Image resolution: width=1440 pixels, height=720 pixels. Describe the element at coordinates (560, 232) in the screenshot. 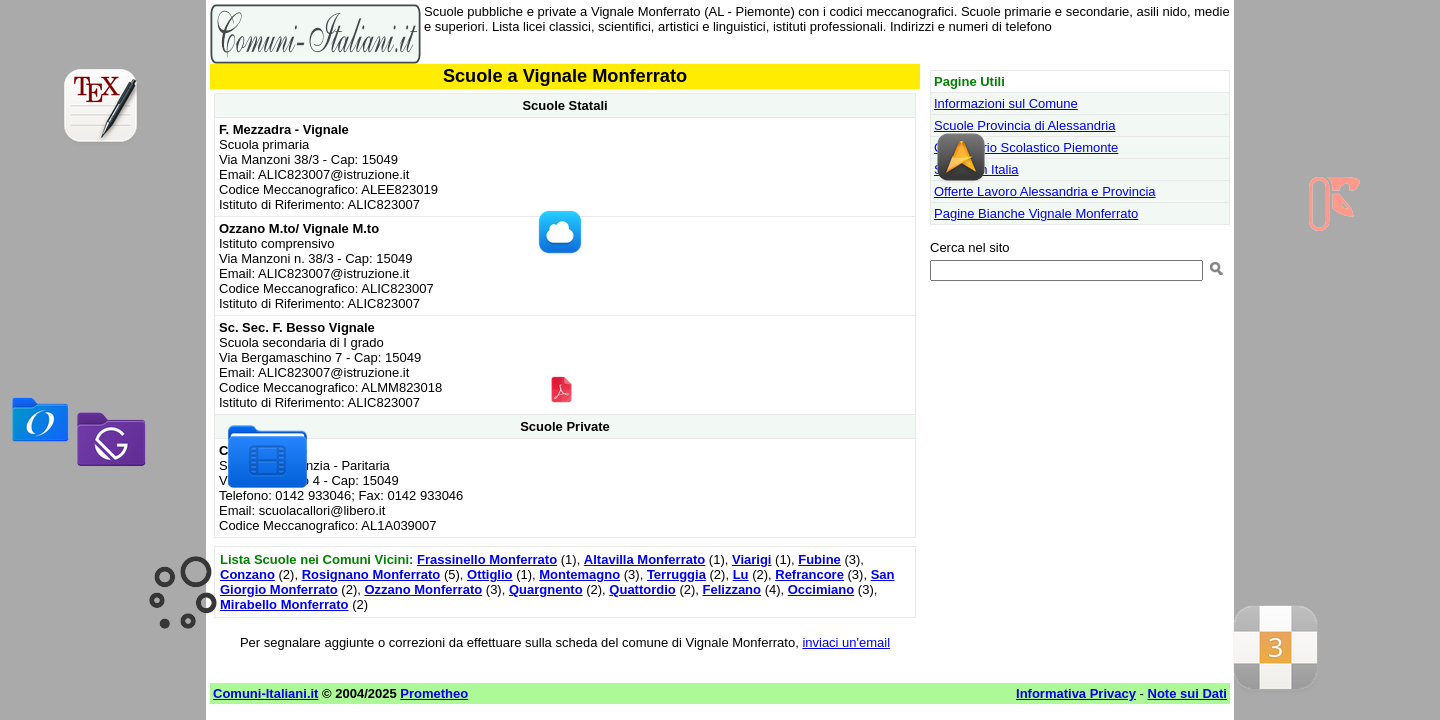

I see `access online account settings` at that location.